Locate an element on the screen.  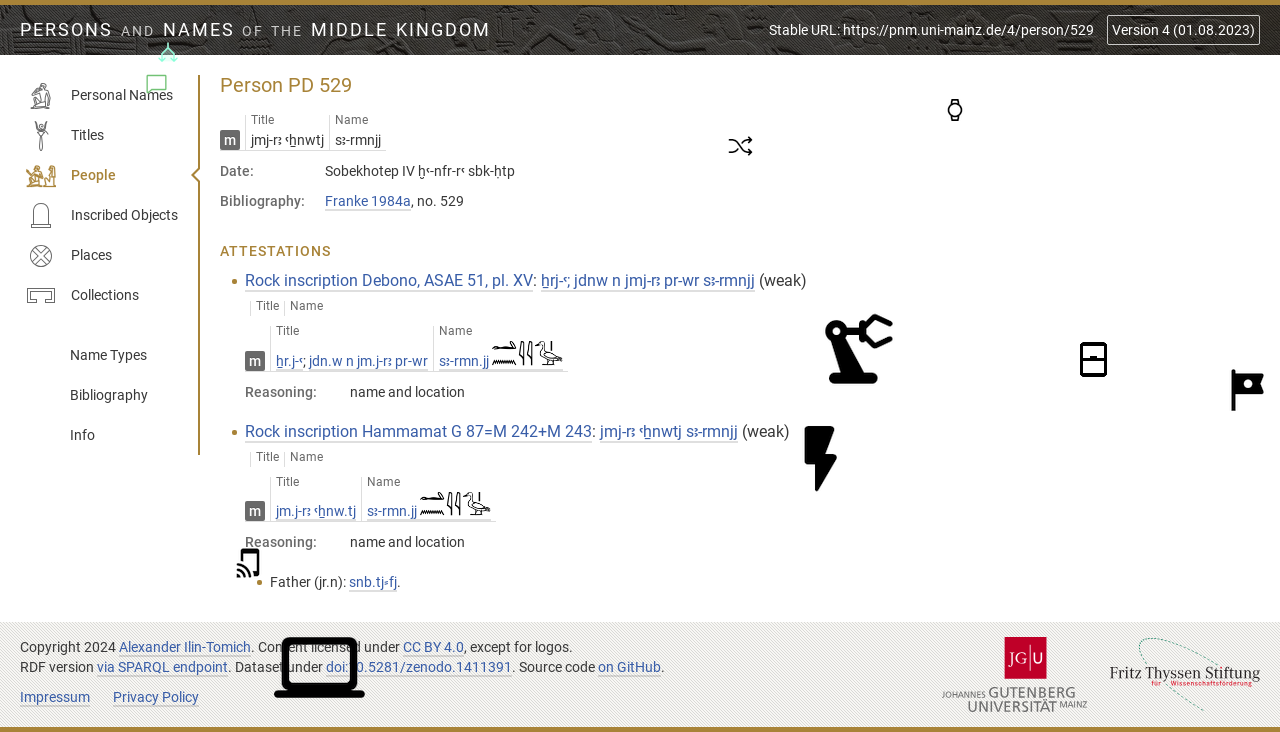
open chat or messaging is located at coordinates (156, 82).